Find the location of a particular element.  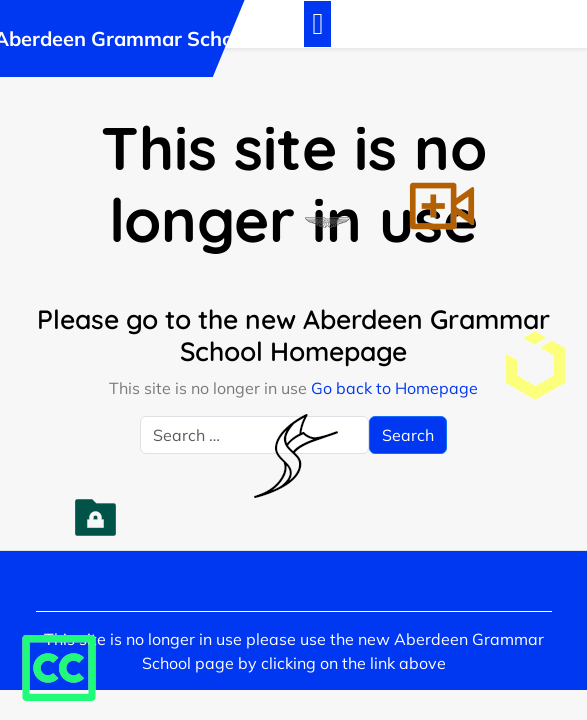

add a new video recording is located at coordinates (442, 206).